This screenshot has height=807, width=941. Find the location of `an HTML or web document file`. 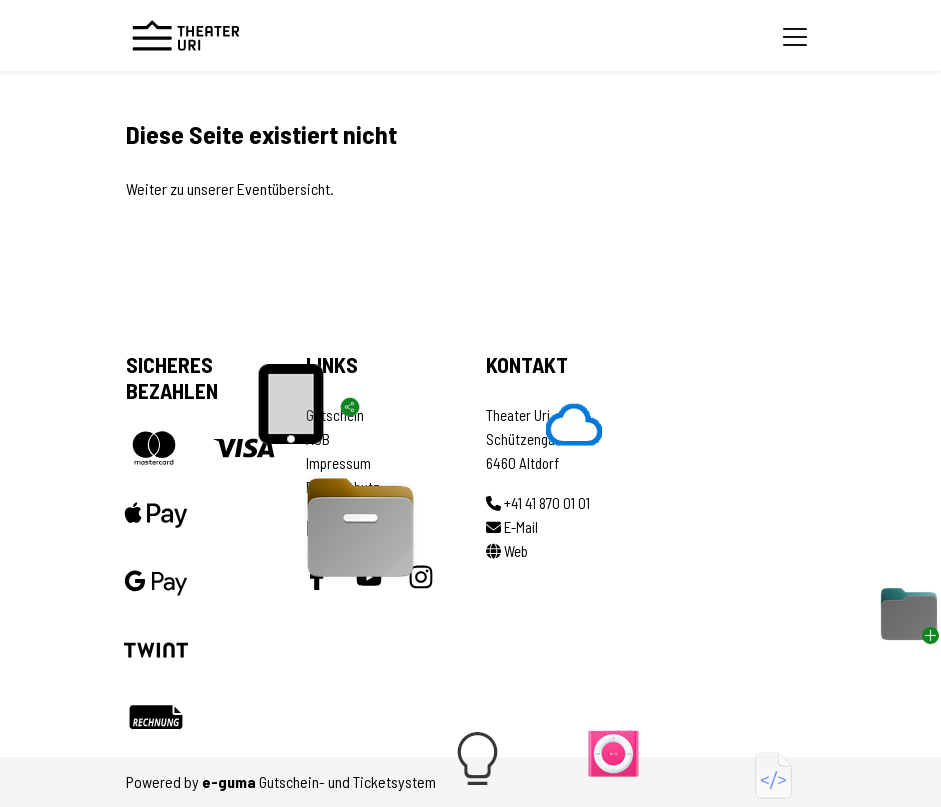

an HTML or web document file is located at coordinates (773, 775).